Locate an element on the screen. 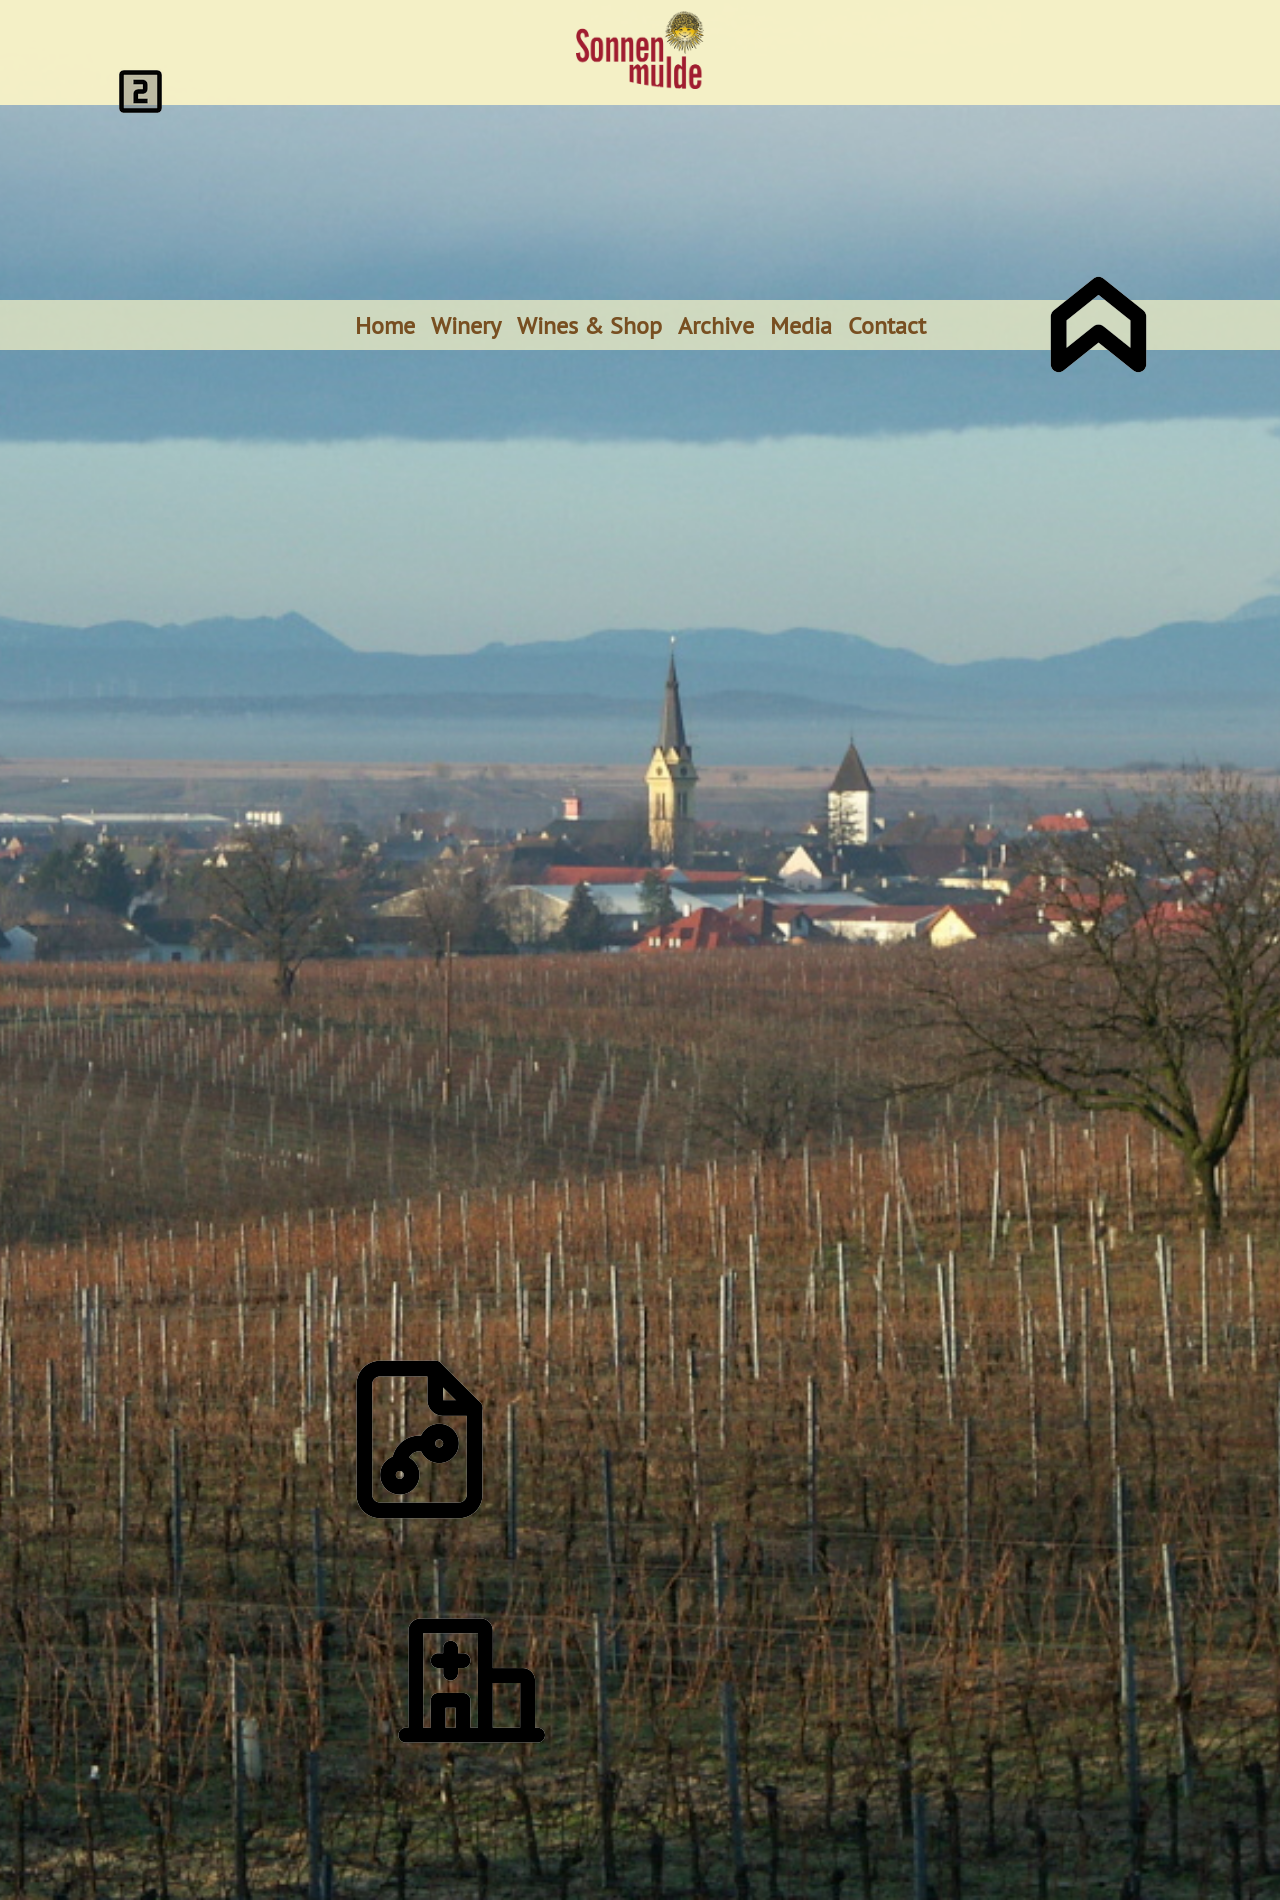 The width and height of the screenshot is (1280, 1900). find nearby hospitals or medical facilities is located at coordinates (465, 1680).